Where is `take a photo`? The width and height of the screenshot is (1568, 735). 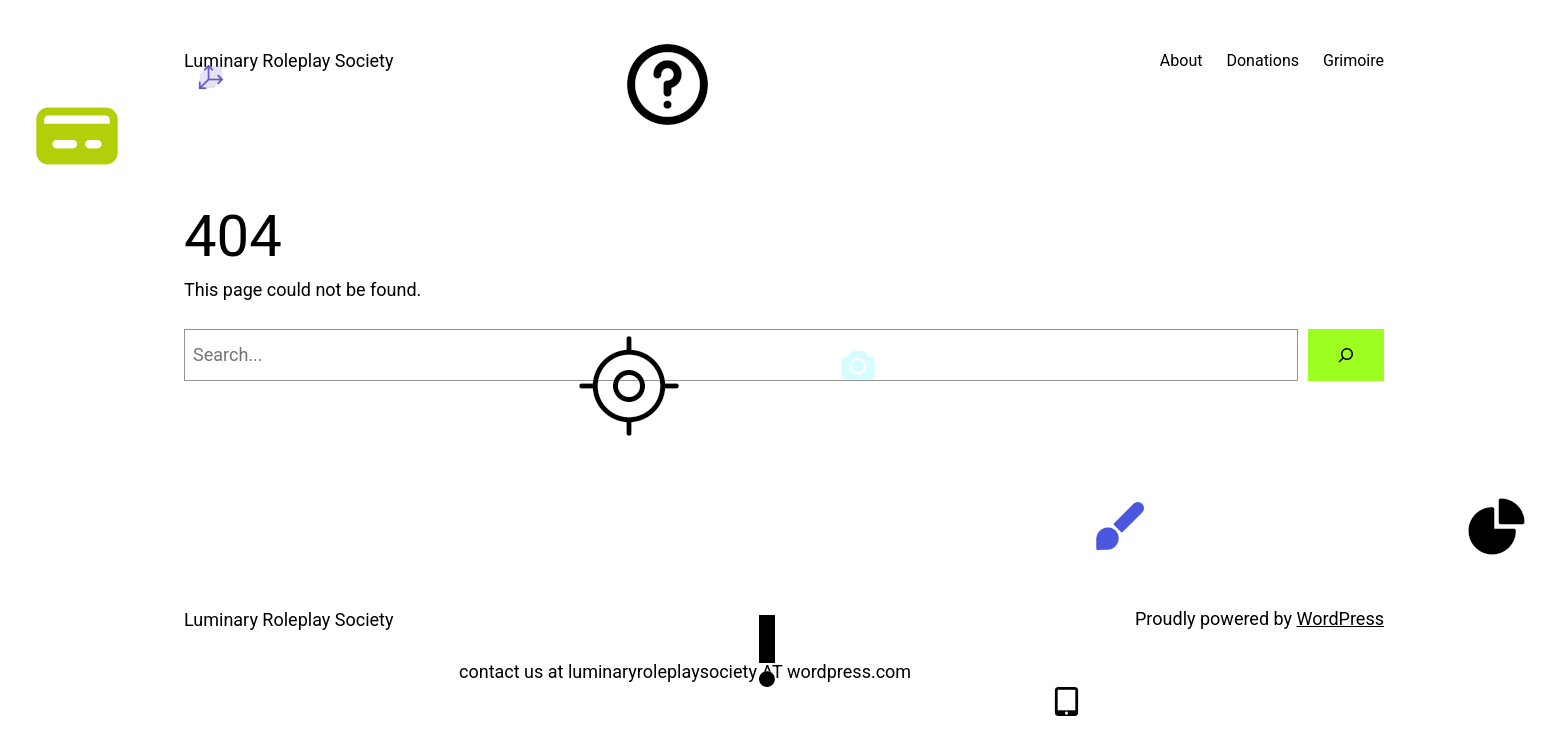
take a photo is located at coordinates (858, 365).